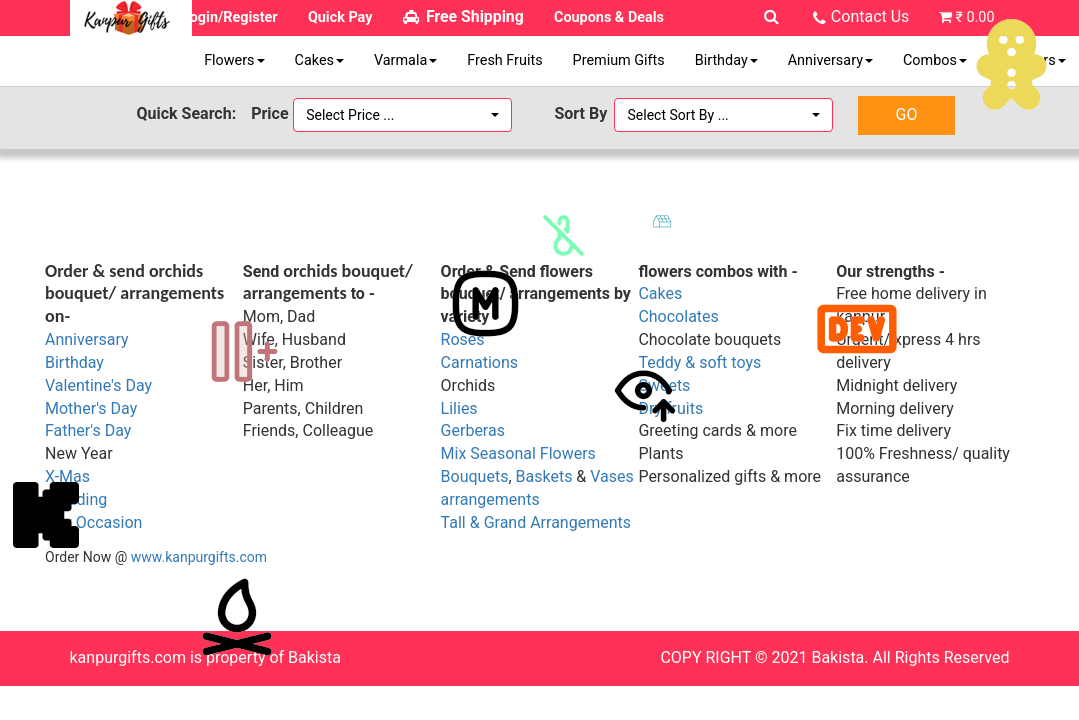 The width and height of the screenshot is (1079, 720). I want to click on gingerbread man cookie icon, so click(1011, 64).